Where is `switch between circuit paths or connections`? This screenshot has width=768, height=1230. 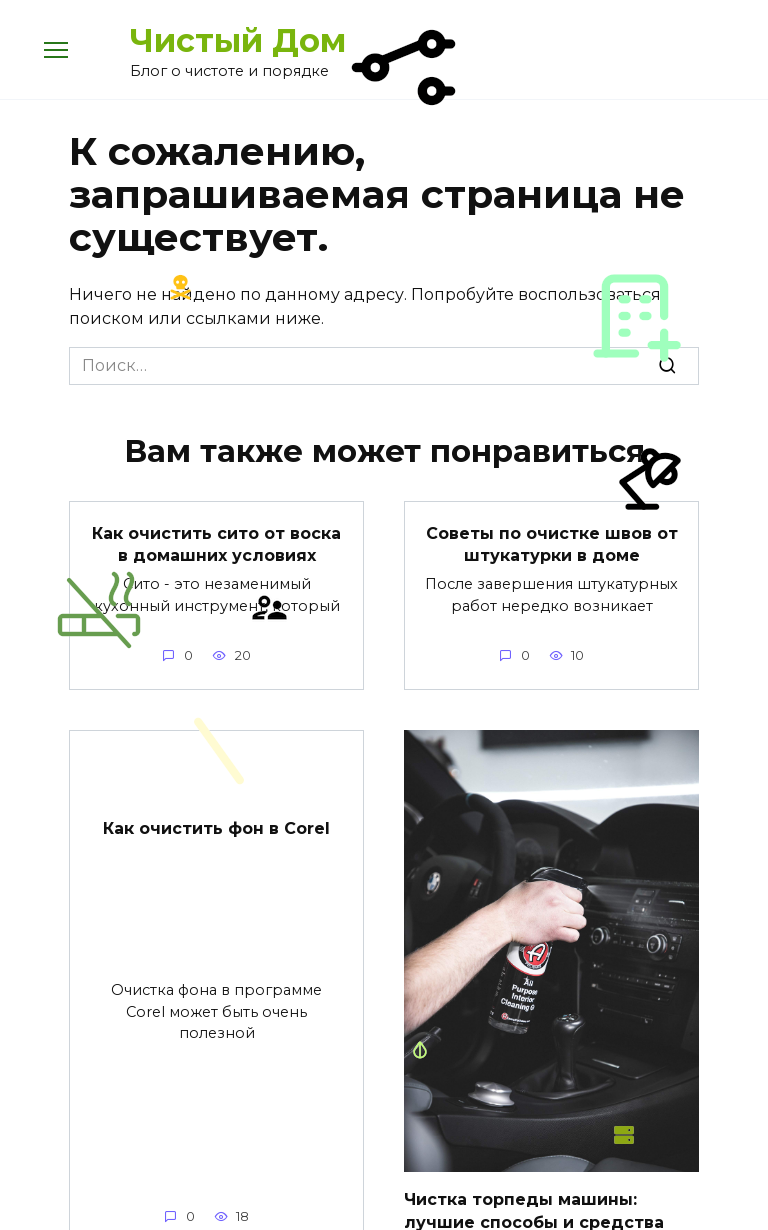 switch between circuit paths or connections is located at coordinates (403, 67).